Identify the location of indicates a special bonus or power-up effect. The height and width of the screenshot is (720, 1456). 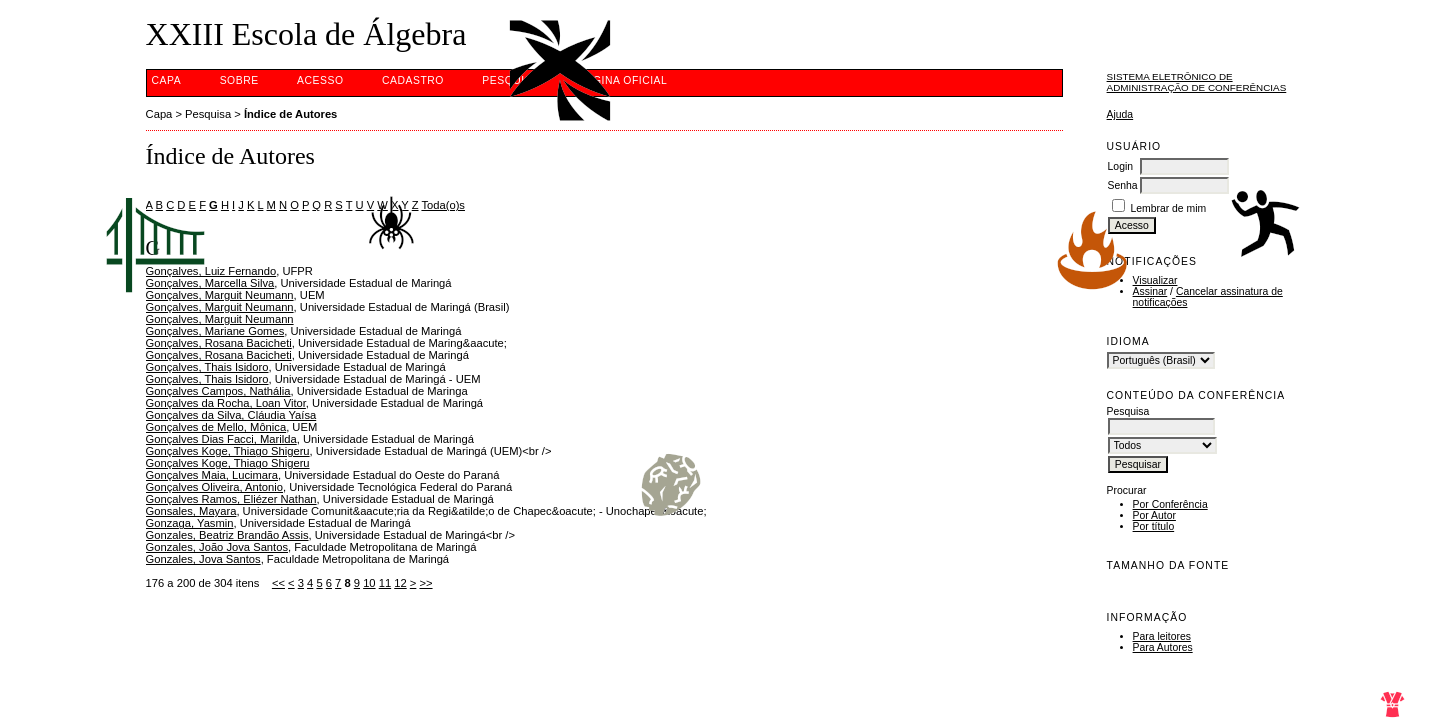
(560, 70).